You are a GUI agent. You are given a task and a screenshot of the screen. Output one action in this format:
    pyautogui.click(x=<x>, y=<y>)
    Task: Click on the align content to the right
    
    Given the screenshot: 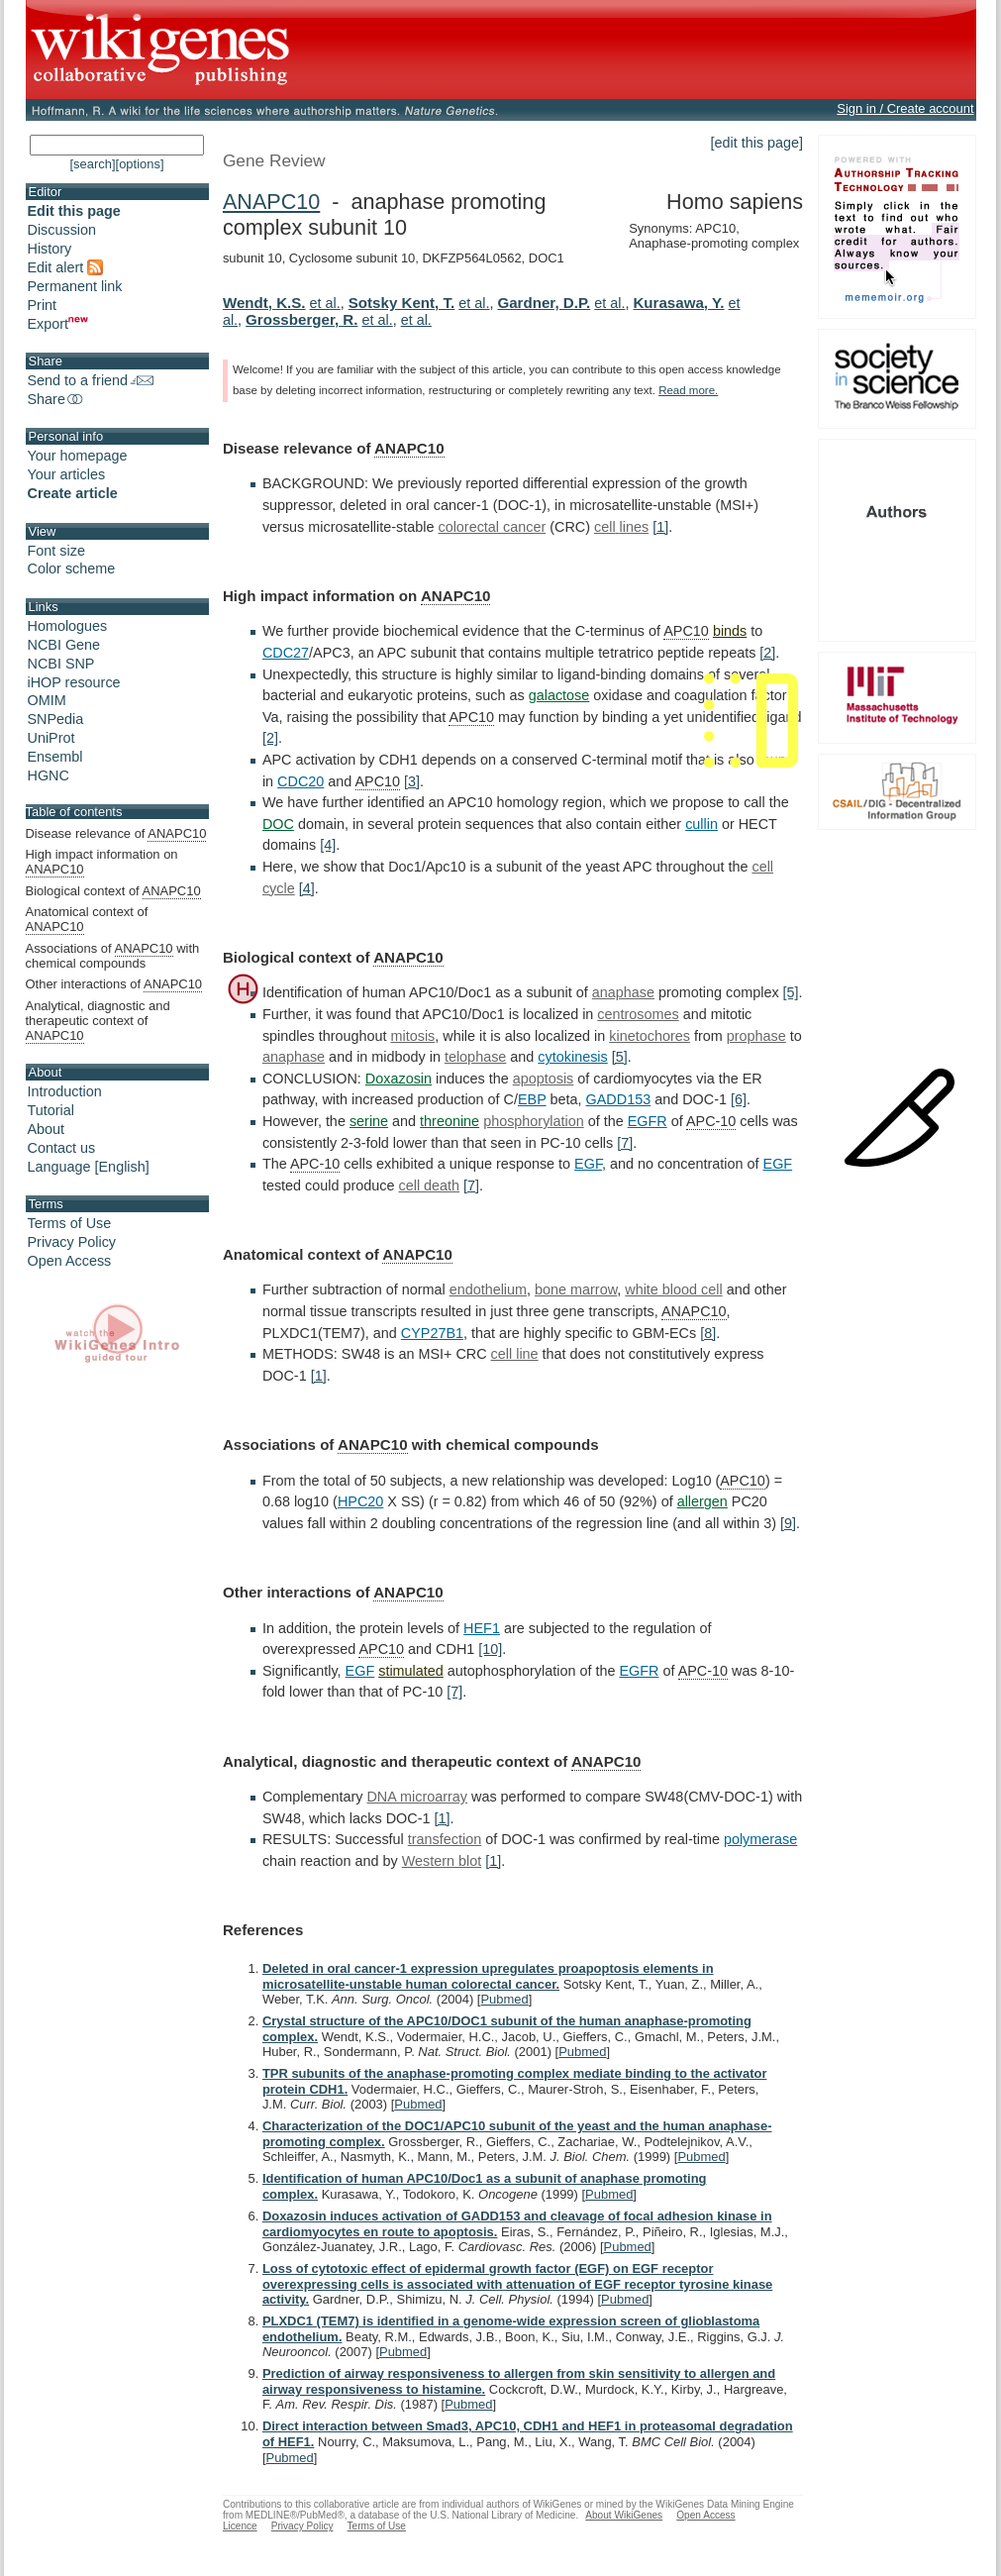 What is the action you would take?
    pyautogui.click(x=751, y=720)
    